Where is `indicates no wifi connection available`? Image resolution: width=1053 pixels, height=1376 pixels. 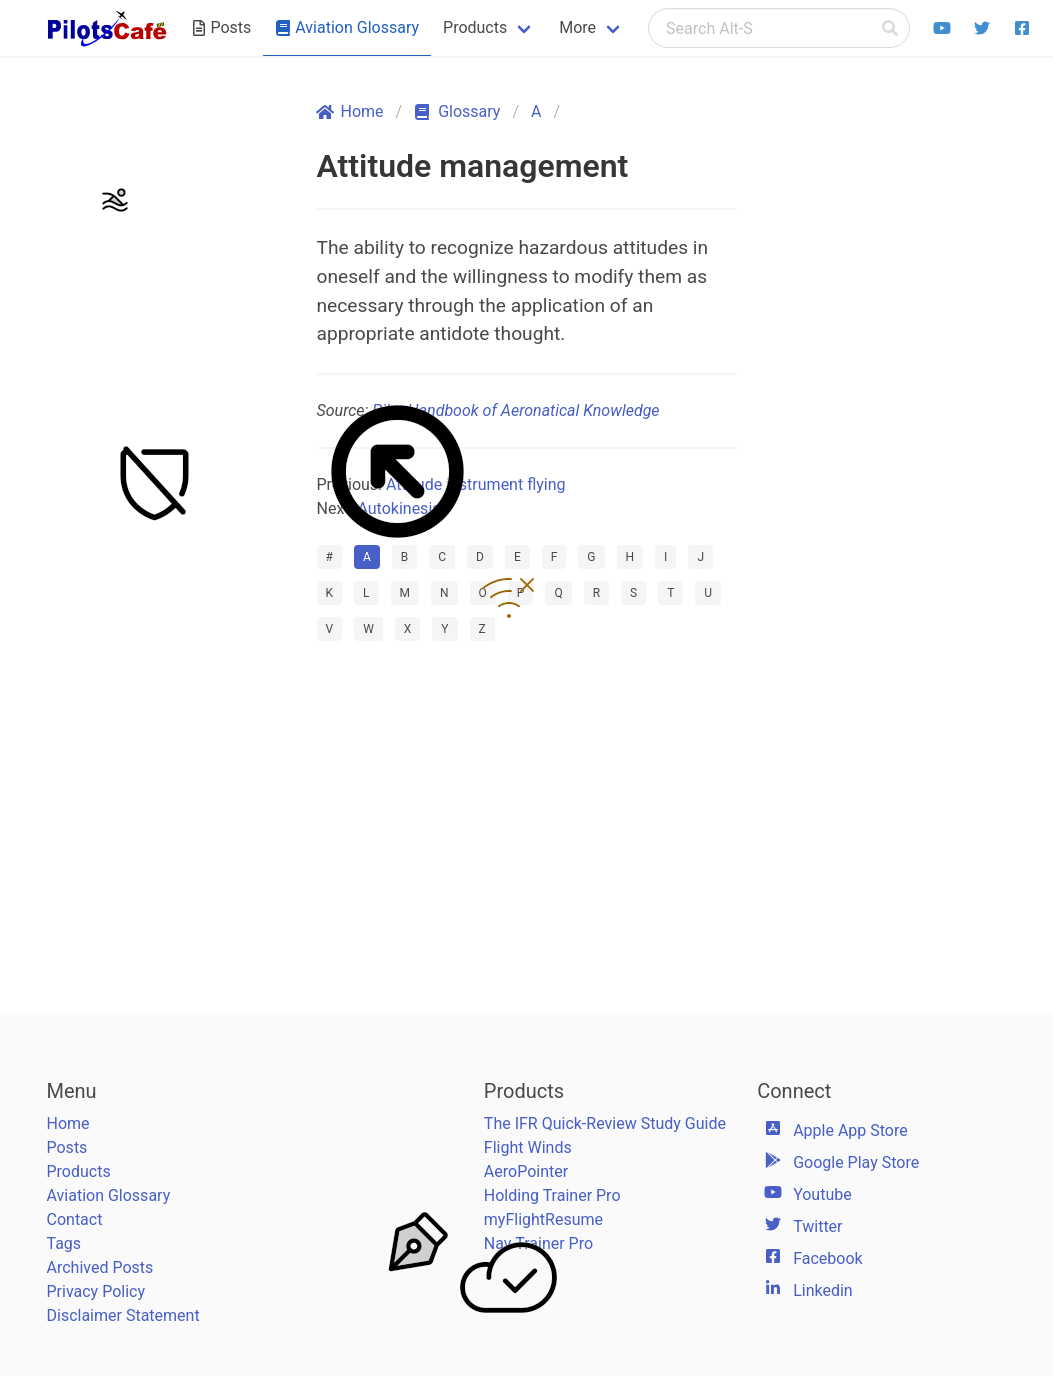 indicates no wifi connection available is located at coordinates (509, 597).